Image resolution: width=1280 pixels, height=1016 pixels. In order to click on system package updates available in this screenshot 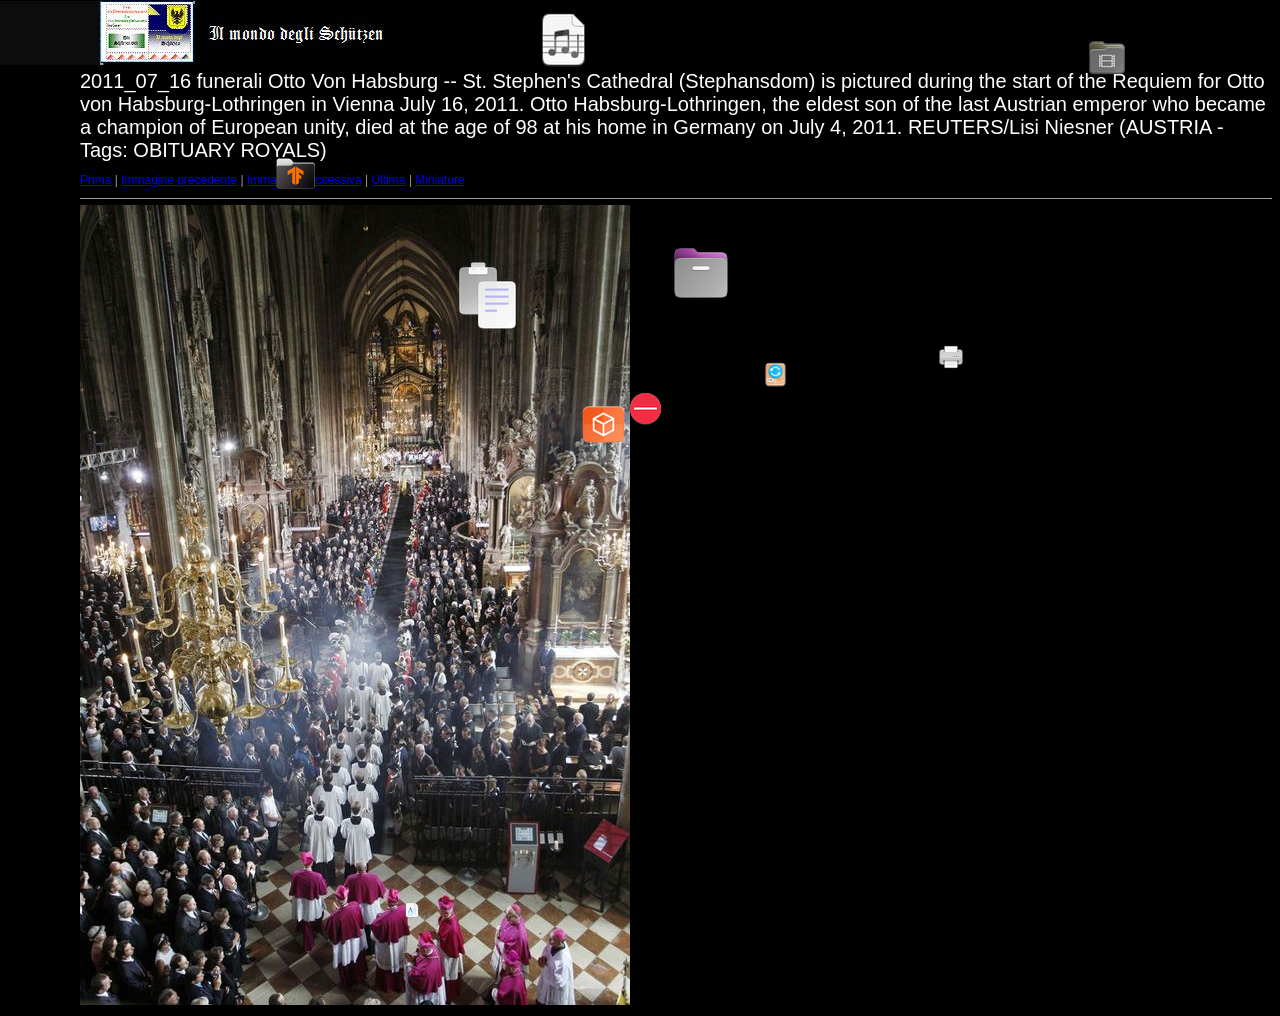, I will do `click(775, 374)`.